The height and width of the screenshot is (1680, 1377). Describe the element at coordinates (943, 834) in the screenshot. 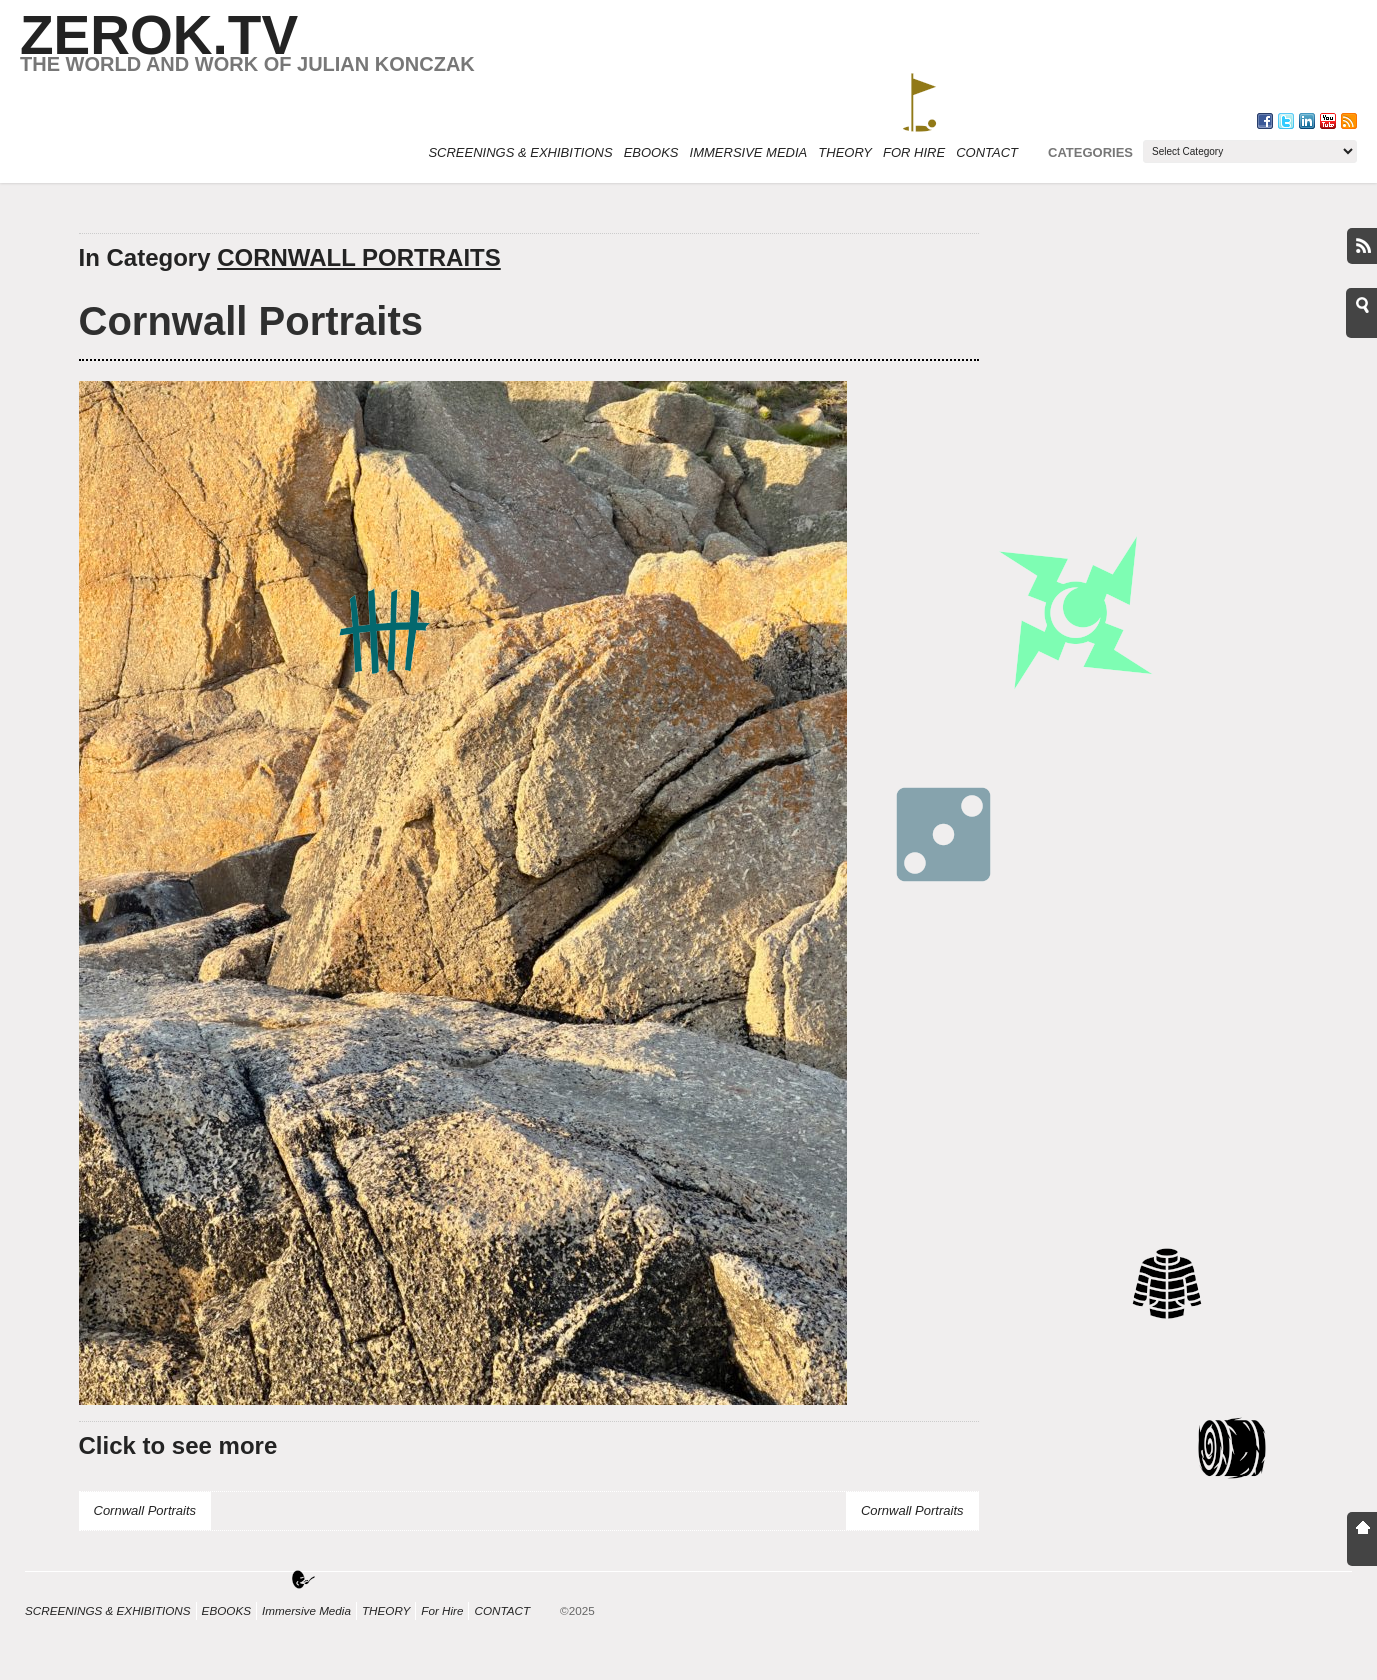

I see `roll the dice or randomize` at that location.